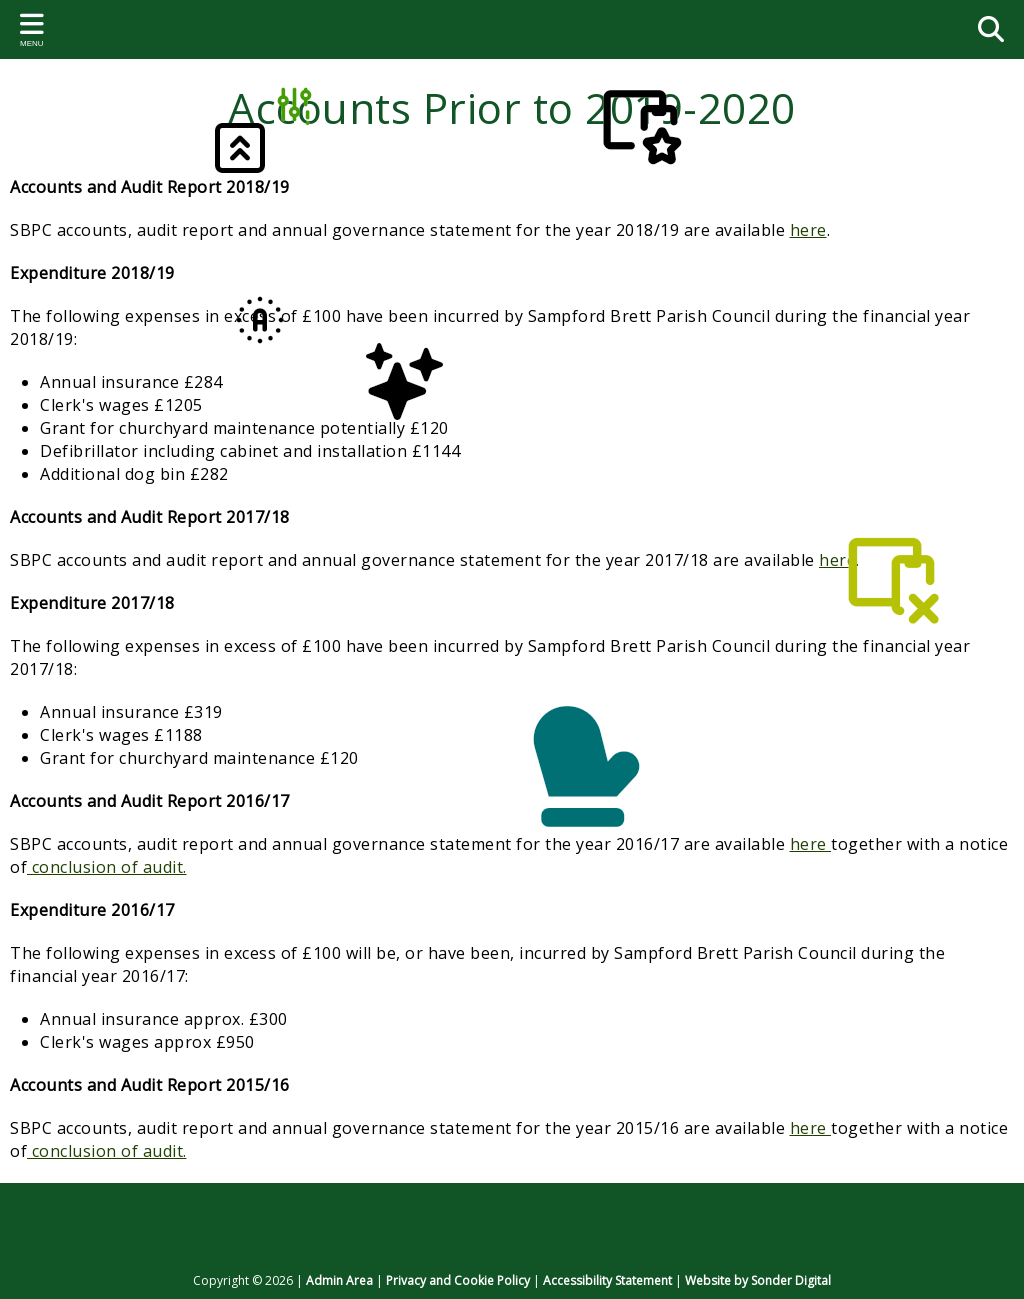 Image resolution: width=1024 pixels, height=1299 pixels. What do you see at coordinates (260, 320) in the screenshot?
I see `indicates a draft or pending item labeled "A"` at bounding box center [260, 320].